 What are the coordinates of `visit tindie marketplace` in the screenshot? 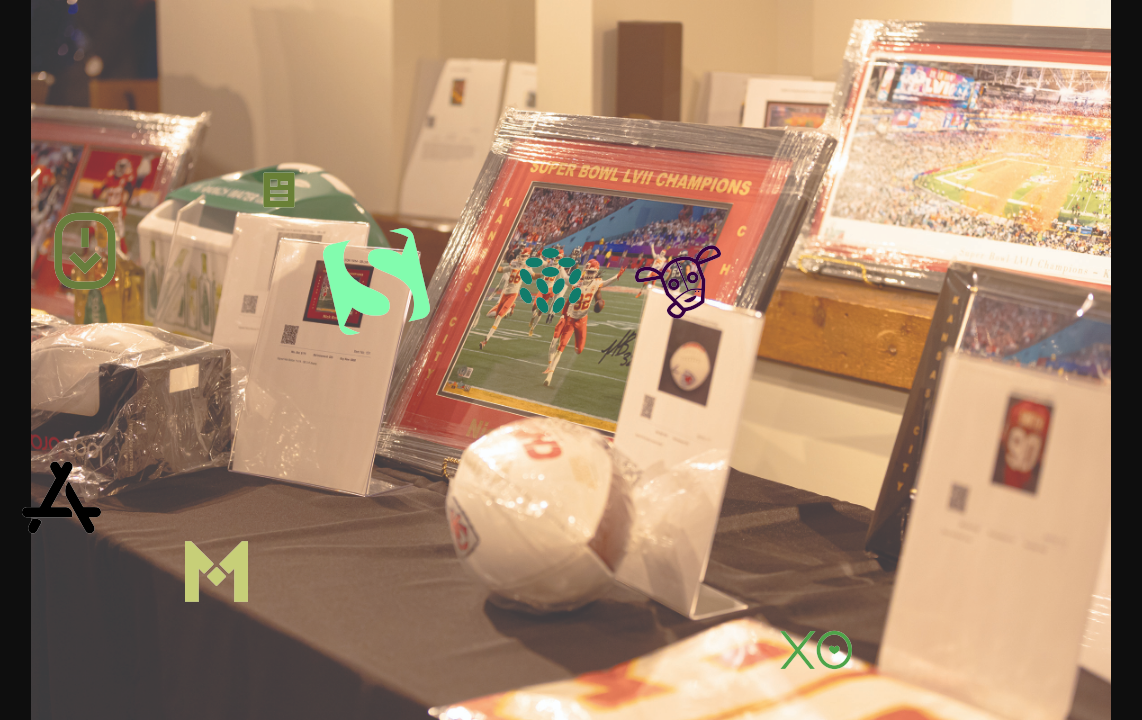 It's located at (678, 282).